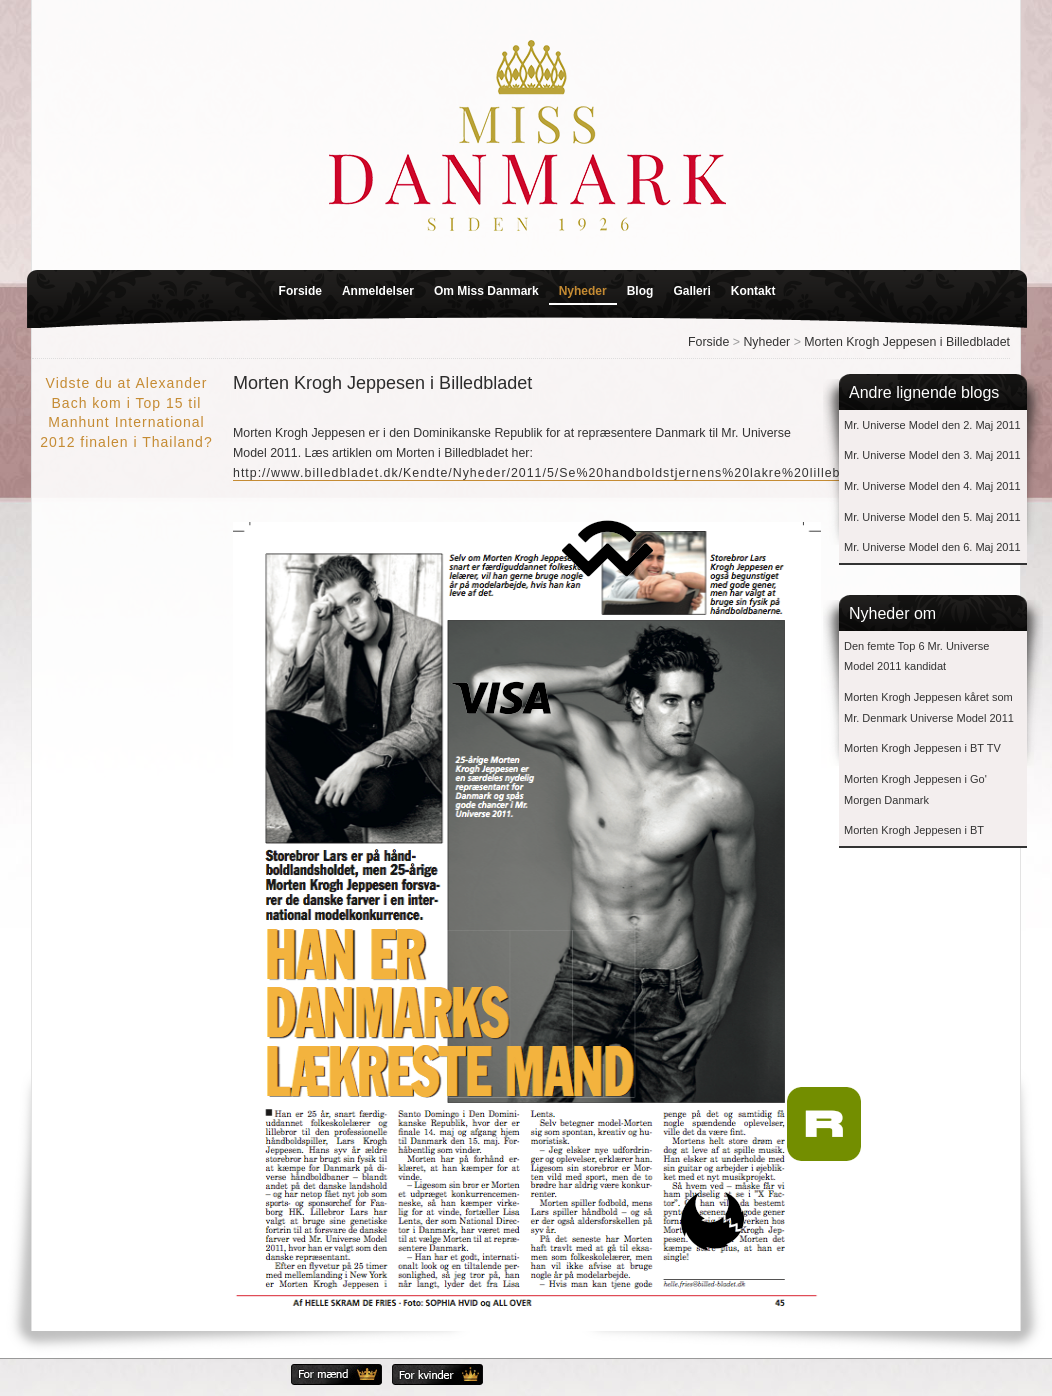  Describe the element at coordinates (712, 1221) in the screenshot. I see `apifox application logo` at that location.